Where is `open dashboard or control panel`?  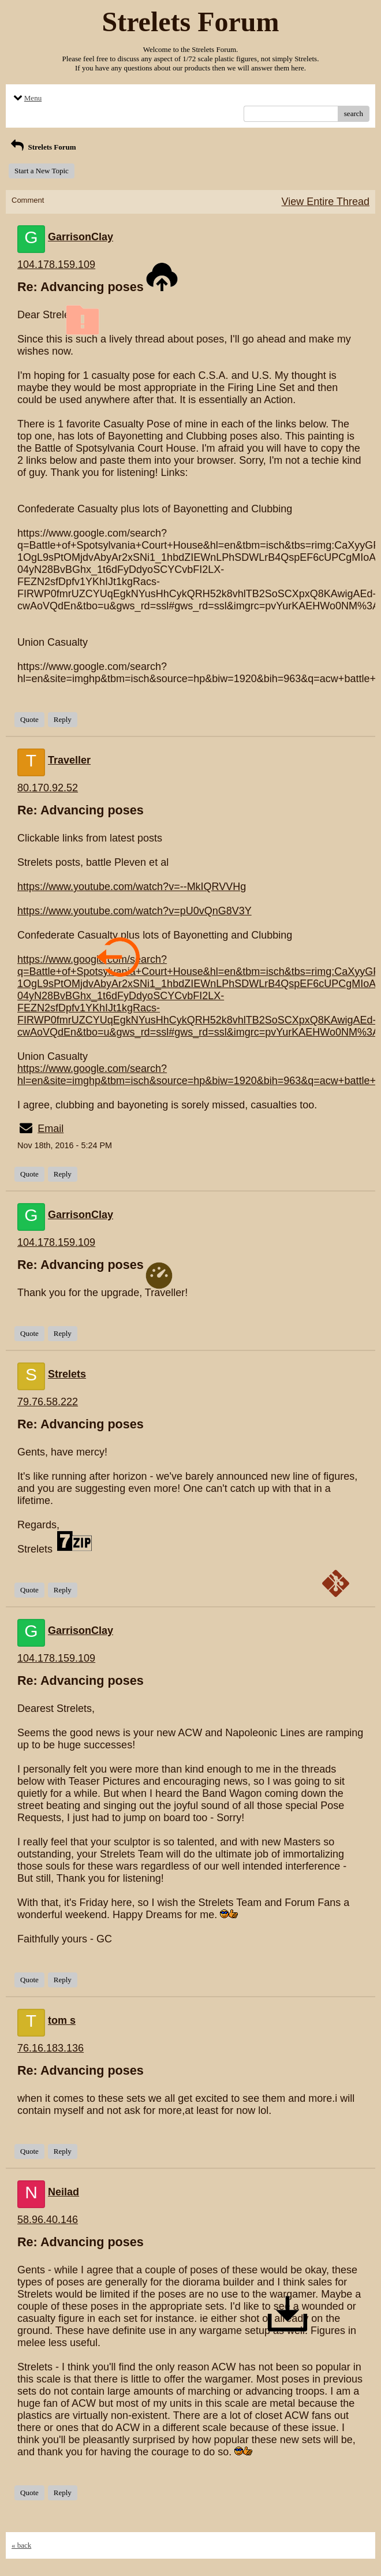 open dashboard or control panel is located at coordinates (159, 1275).